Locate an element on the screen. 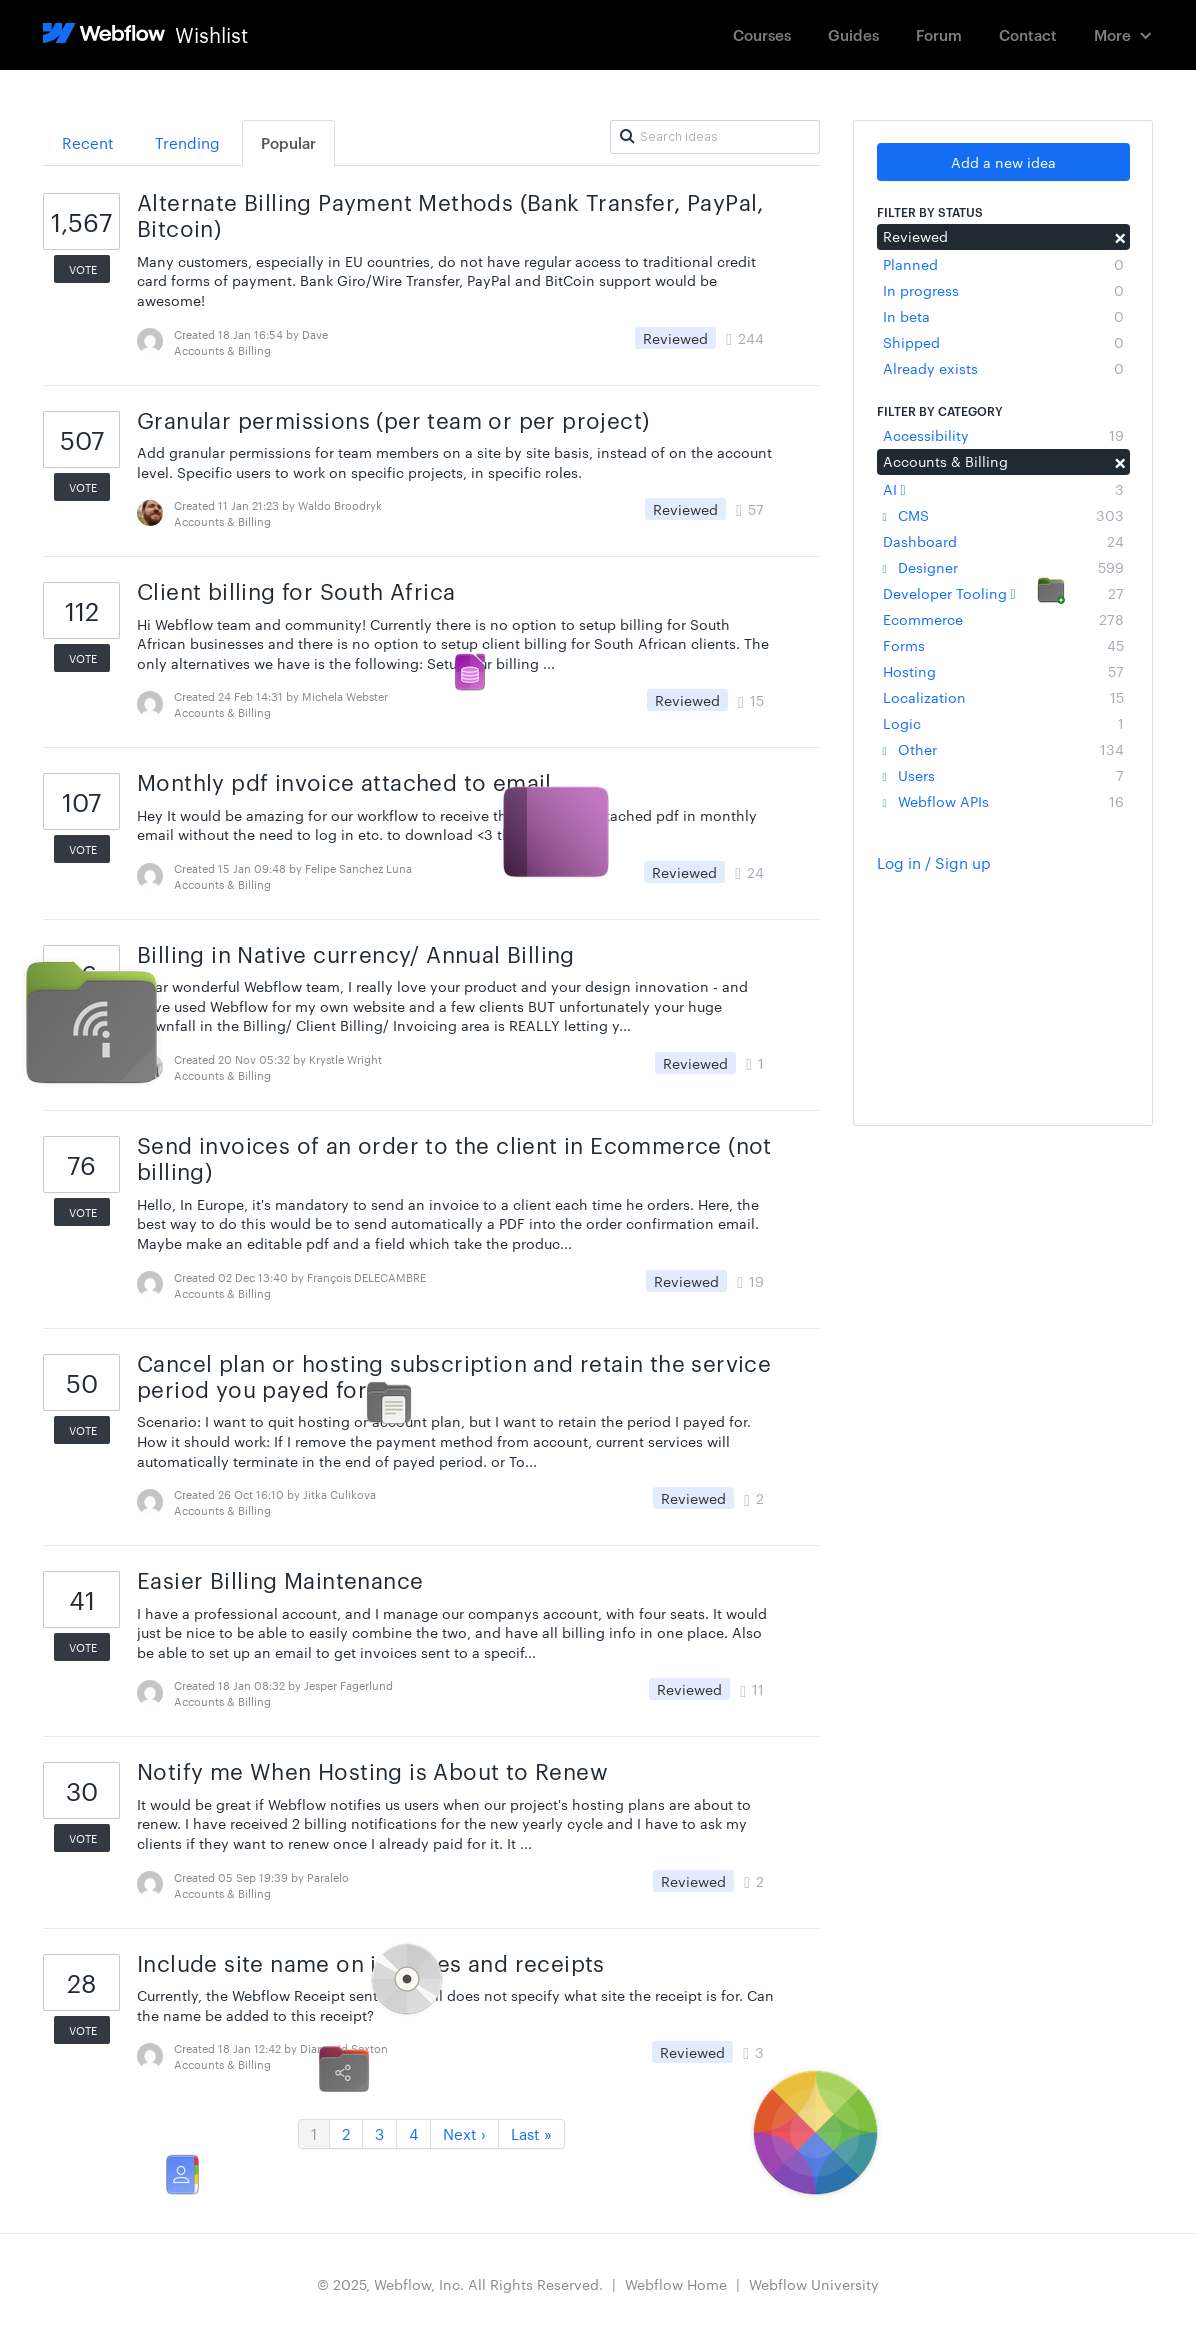 Image resolution: width=1196 pixels, height=2334 pixels. open insync cloud sync folder is located at coordinates (91, 1022).